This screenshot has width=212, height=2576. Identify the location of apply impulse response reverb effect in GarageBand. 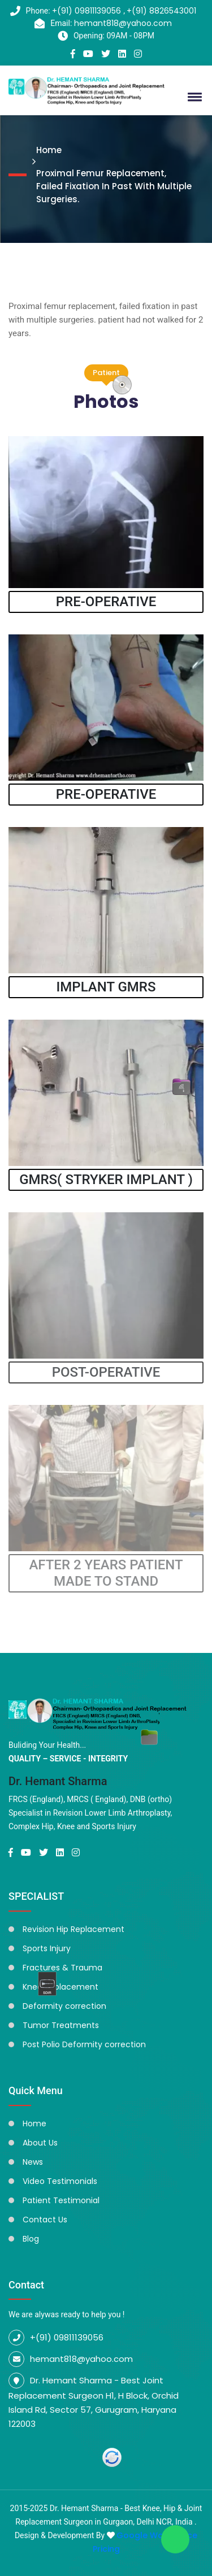
(47, 1984).